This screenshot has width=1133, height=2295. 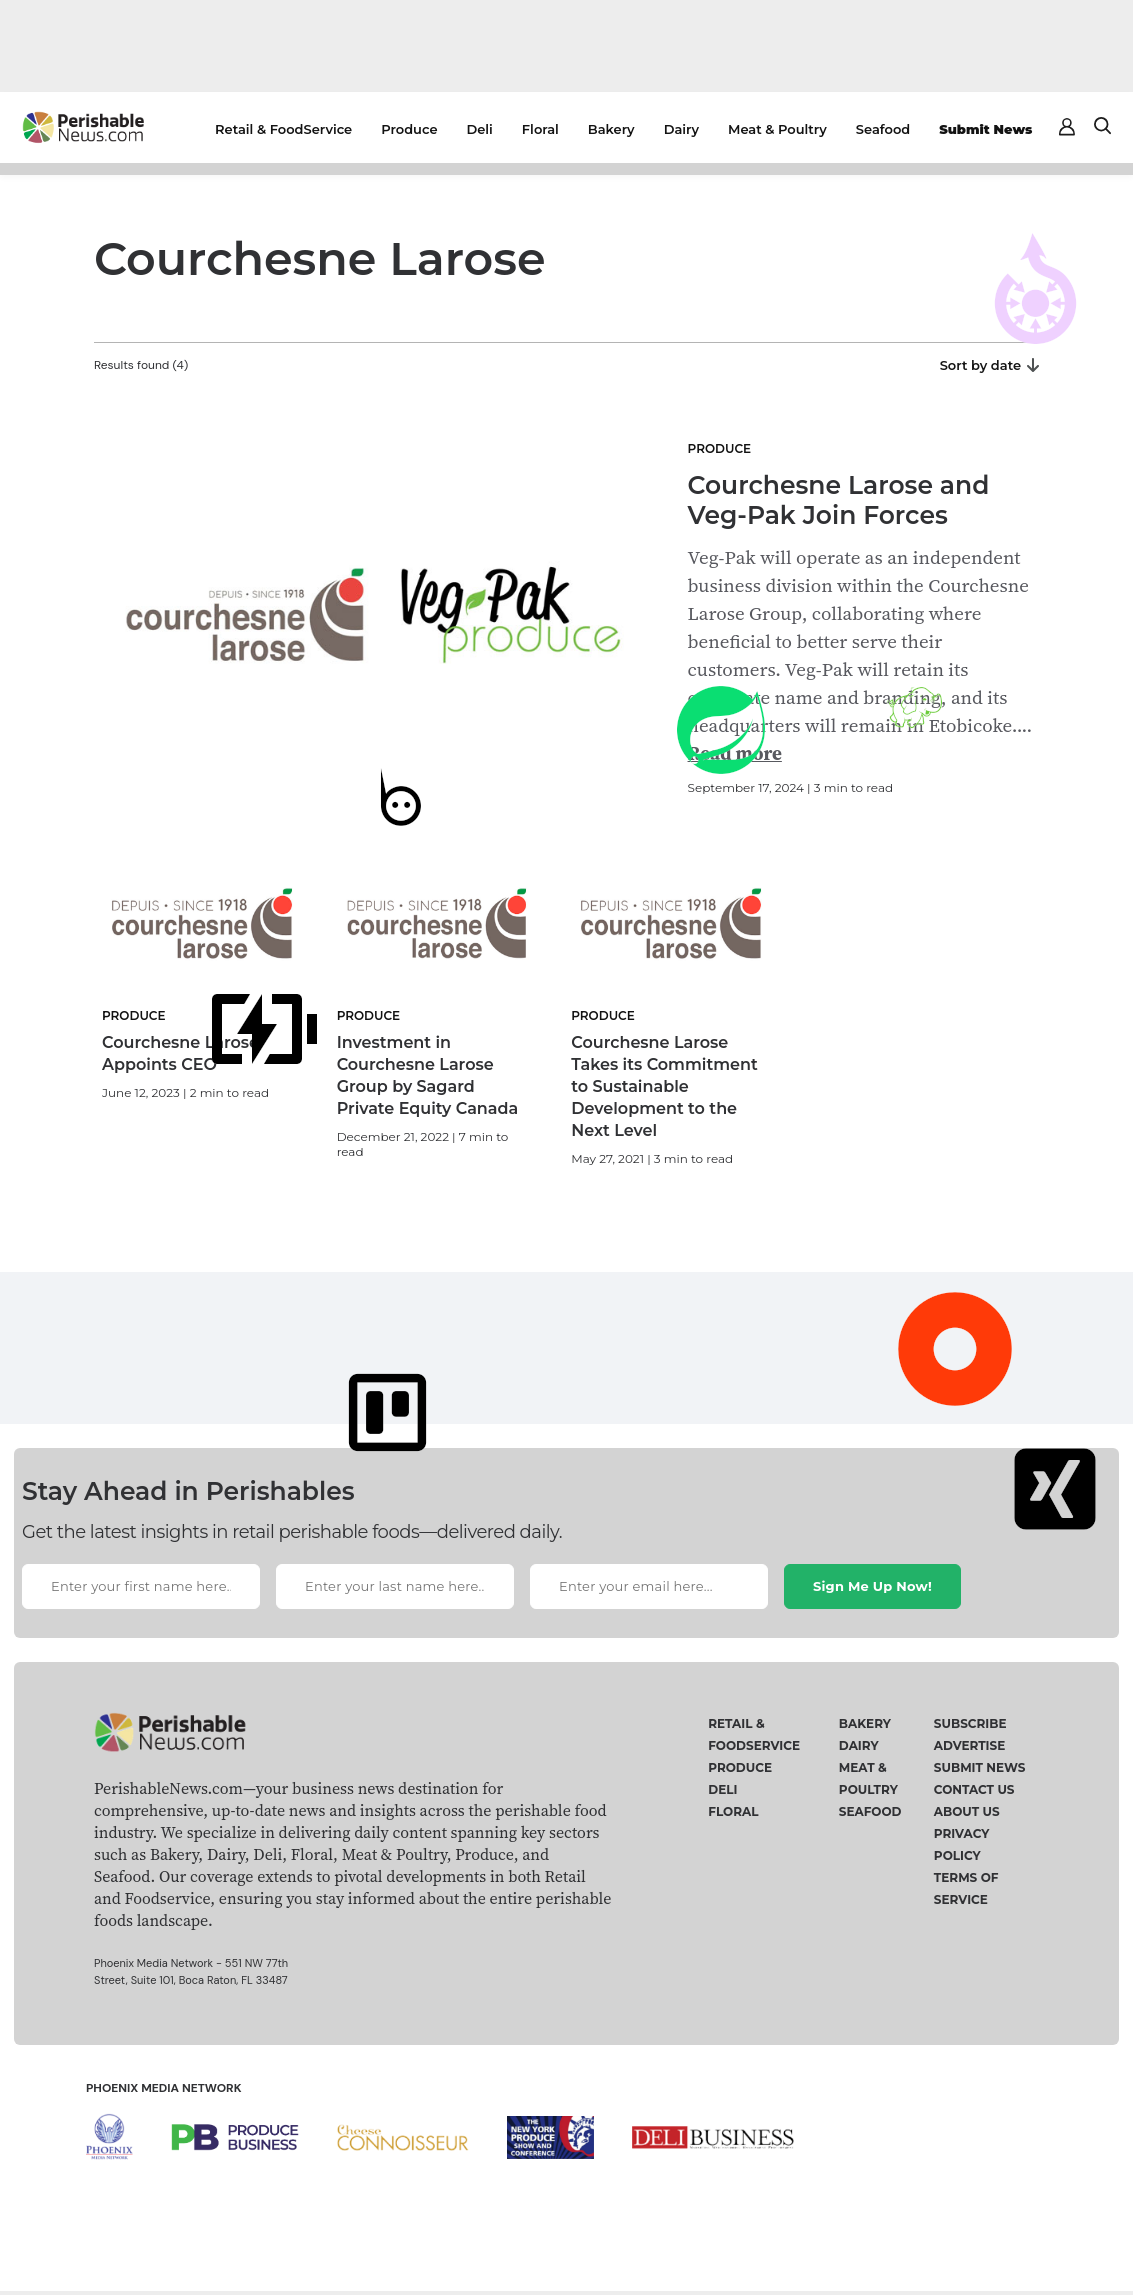 What do you see at coordinates (401, 797) in the screenshot?
I see `nimblr brand logo` at bounding box center [401, 797].